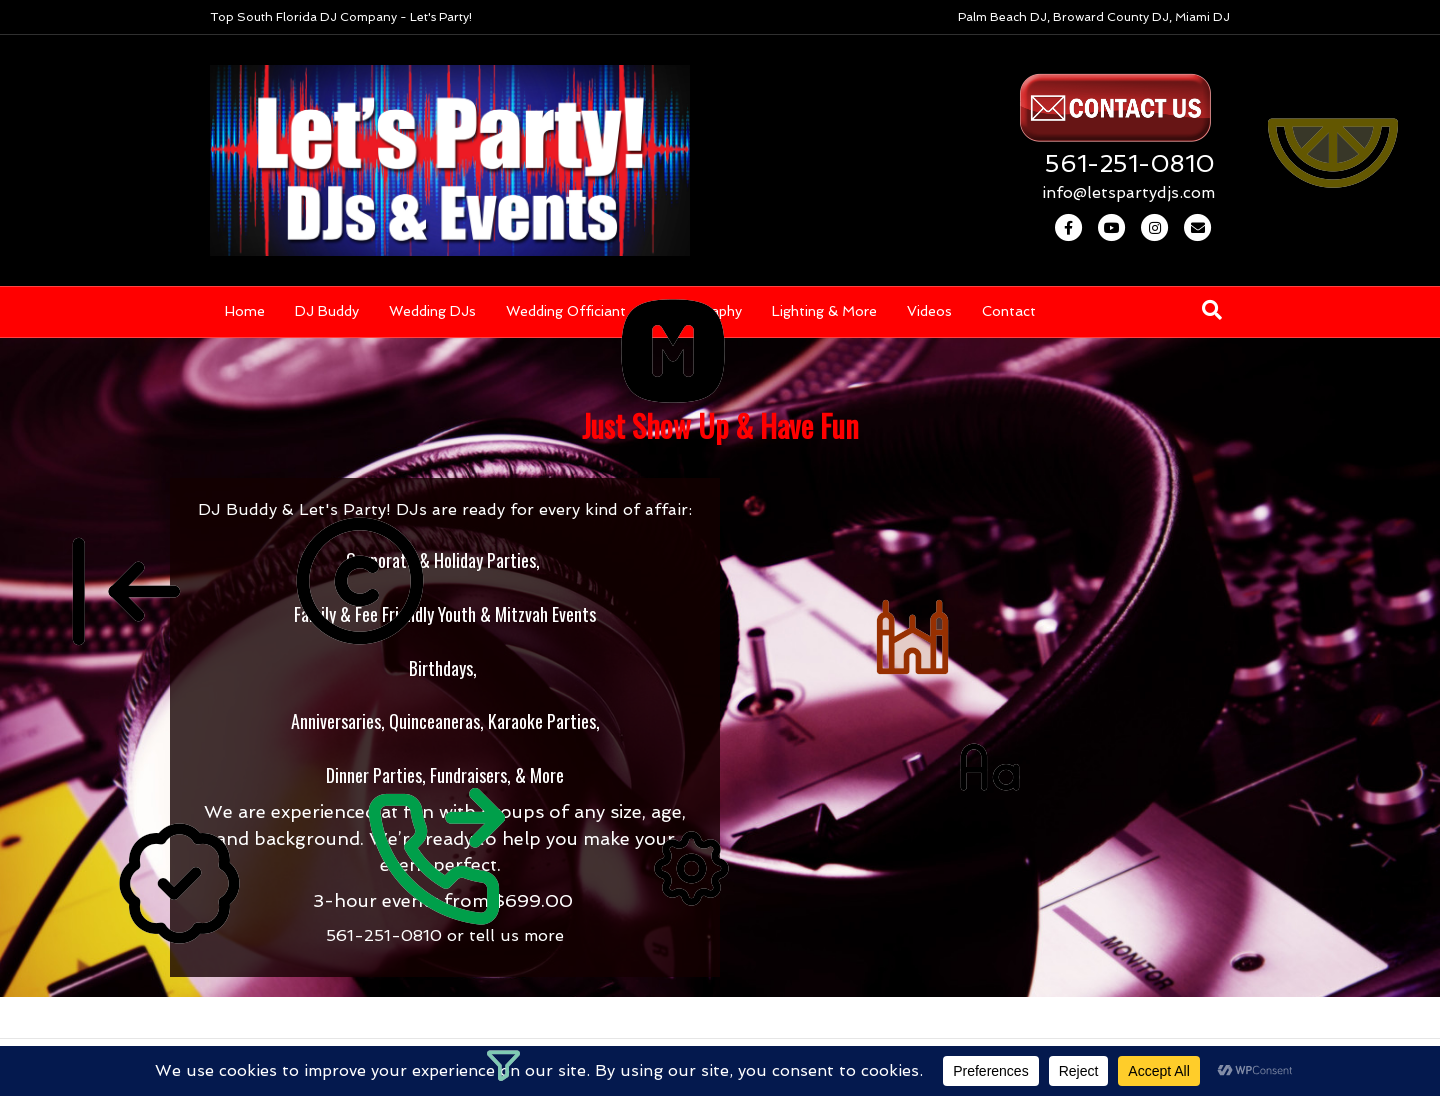 The image size is (1440, 1096). What do you see at coordinates (360, 581) in the screenshot?
I see `indicates copyrighted content` at bounding box center [360, 581].